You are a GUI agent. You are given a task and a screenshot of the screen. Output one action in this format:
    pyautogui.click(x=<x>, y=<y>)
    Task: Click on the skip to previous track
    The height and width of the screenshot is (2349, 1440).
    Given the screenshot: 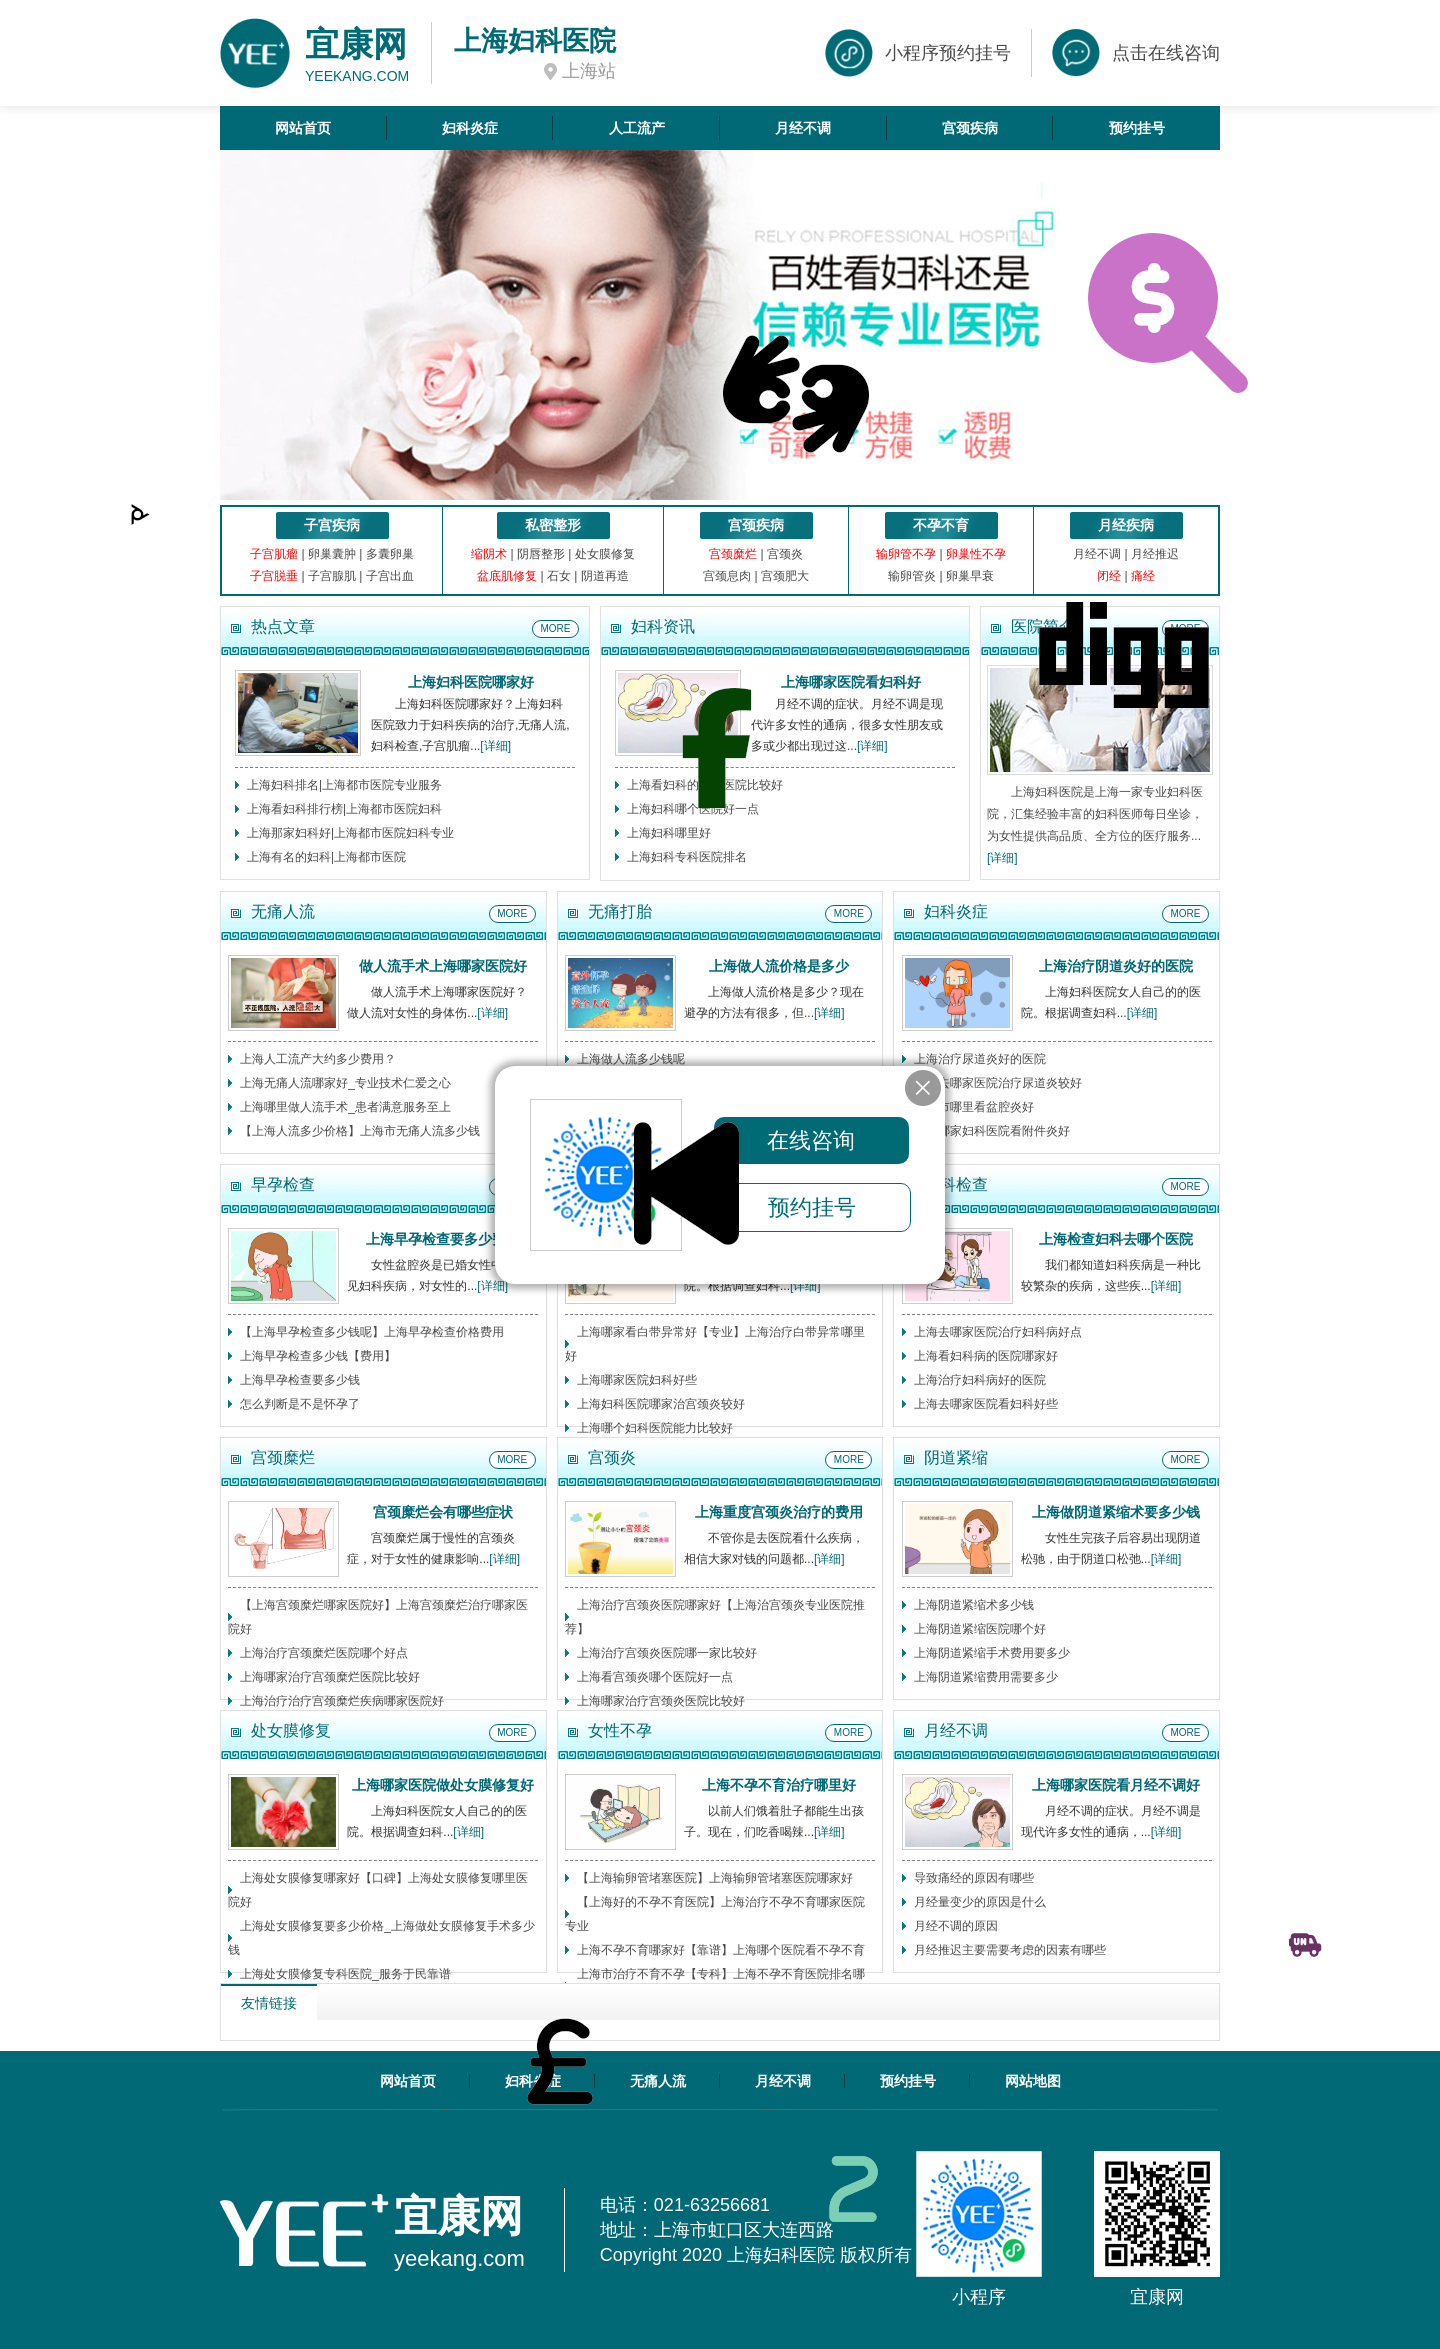 What is the action you would take?
    pyautogui.click(x=686, y=1183)
    